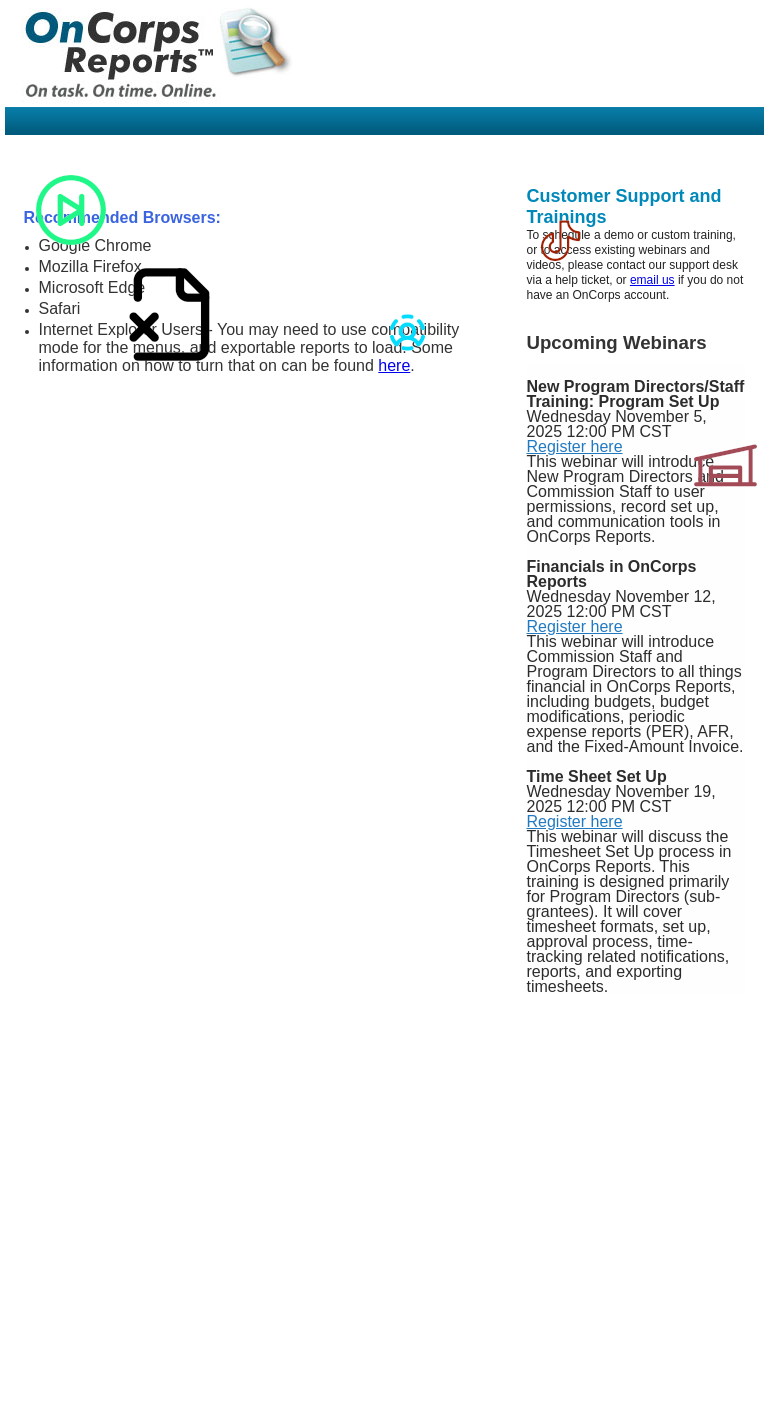  Describe the element at coordinates (171, 314) in the screenshot. I see `delete this file` at that location.